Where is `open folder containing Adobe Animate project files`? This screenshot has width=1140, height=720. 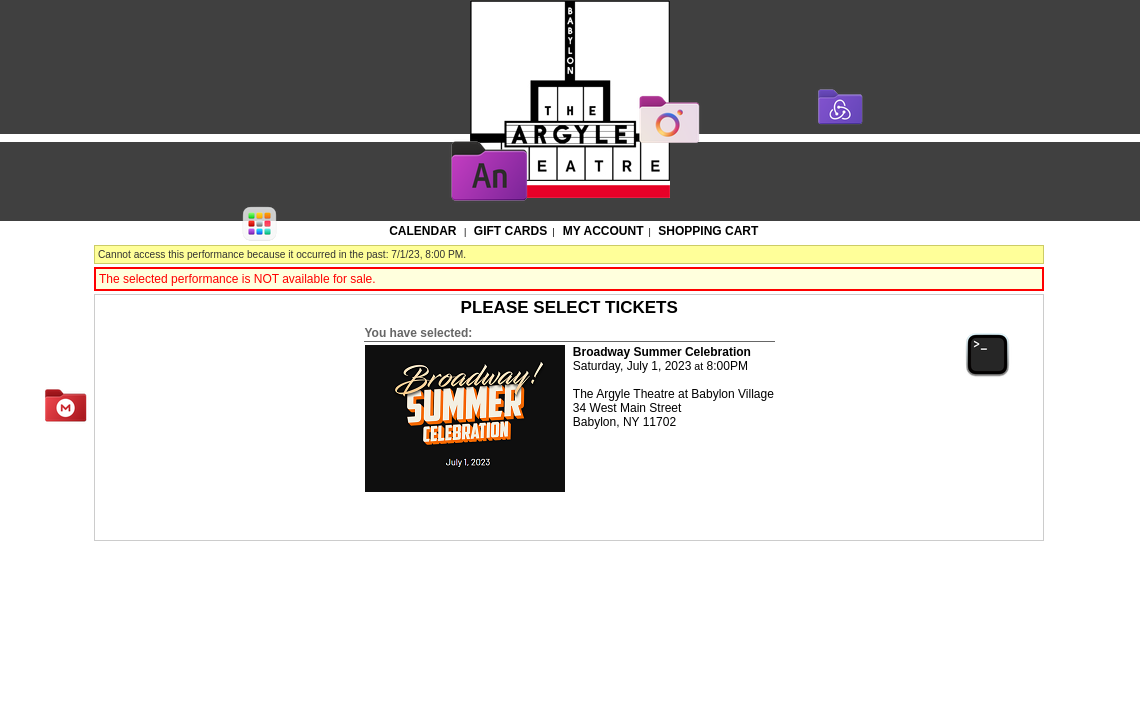 open folder containing Adobe Animate project files is located at coordinates (489, 173).